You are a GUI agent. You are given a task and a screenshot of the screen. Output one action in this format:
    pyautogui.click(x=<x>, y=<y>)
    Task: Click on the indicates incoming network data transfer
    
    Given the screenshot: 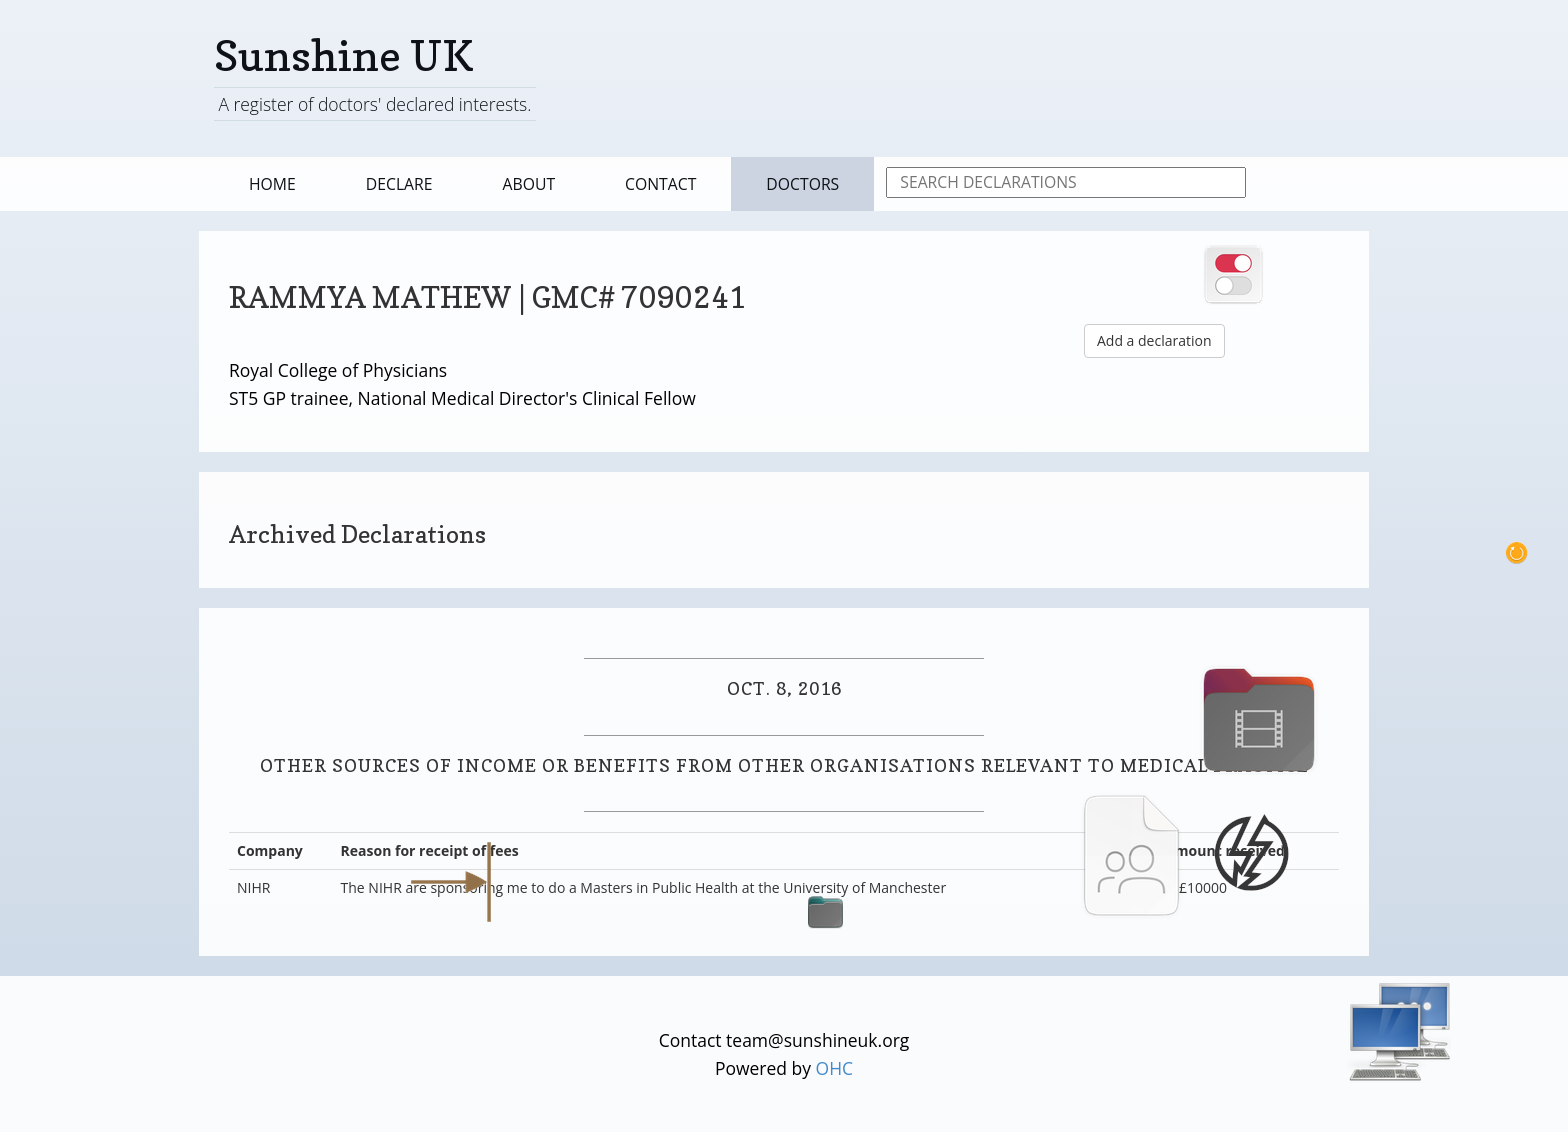 What is the action you would take?
    pyautogui.click(x=1399, y=1032)
    